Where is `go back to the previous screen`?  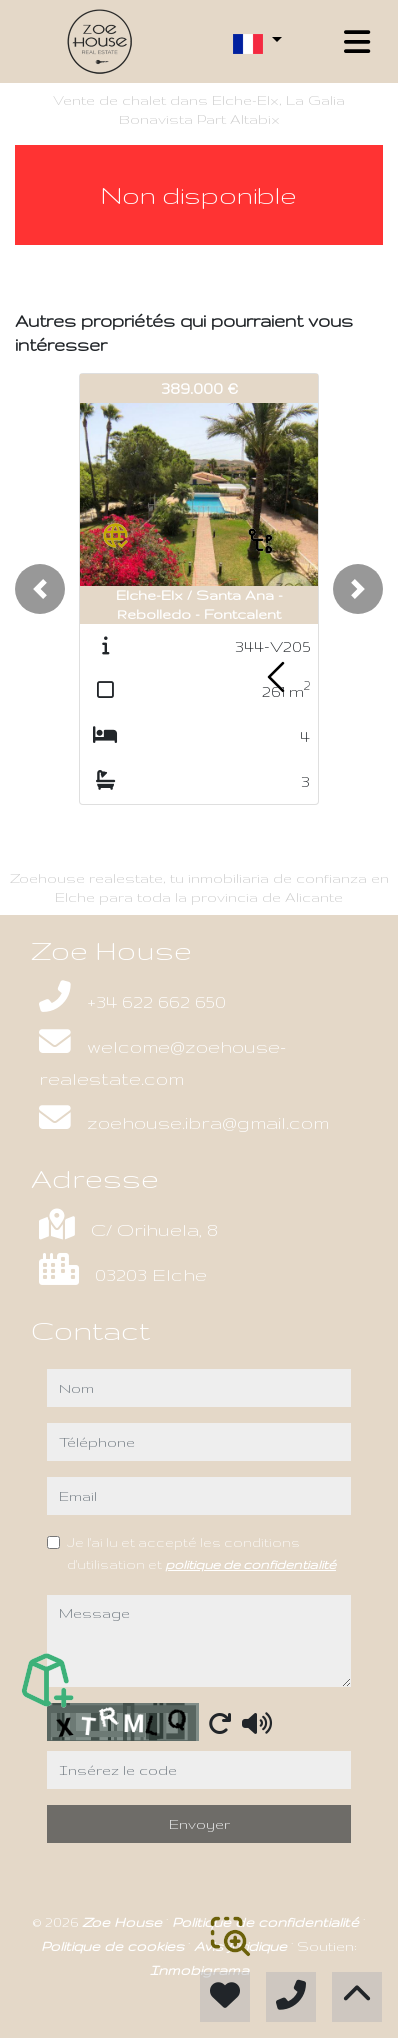
go back to the previous screen is located at coordinates (276, 677).